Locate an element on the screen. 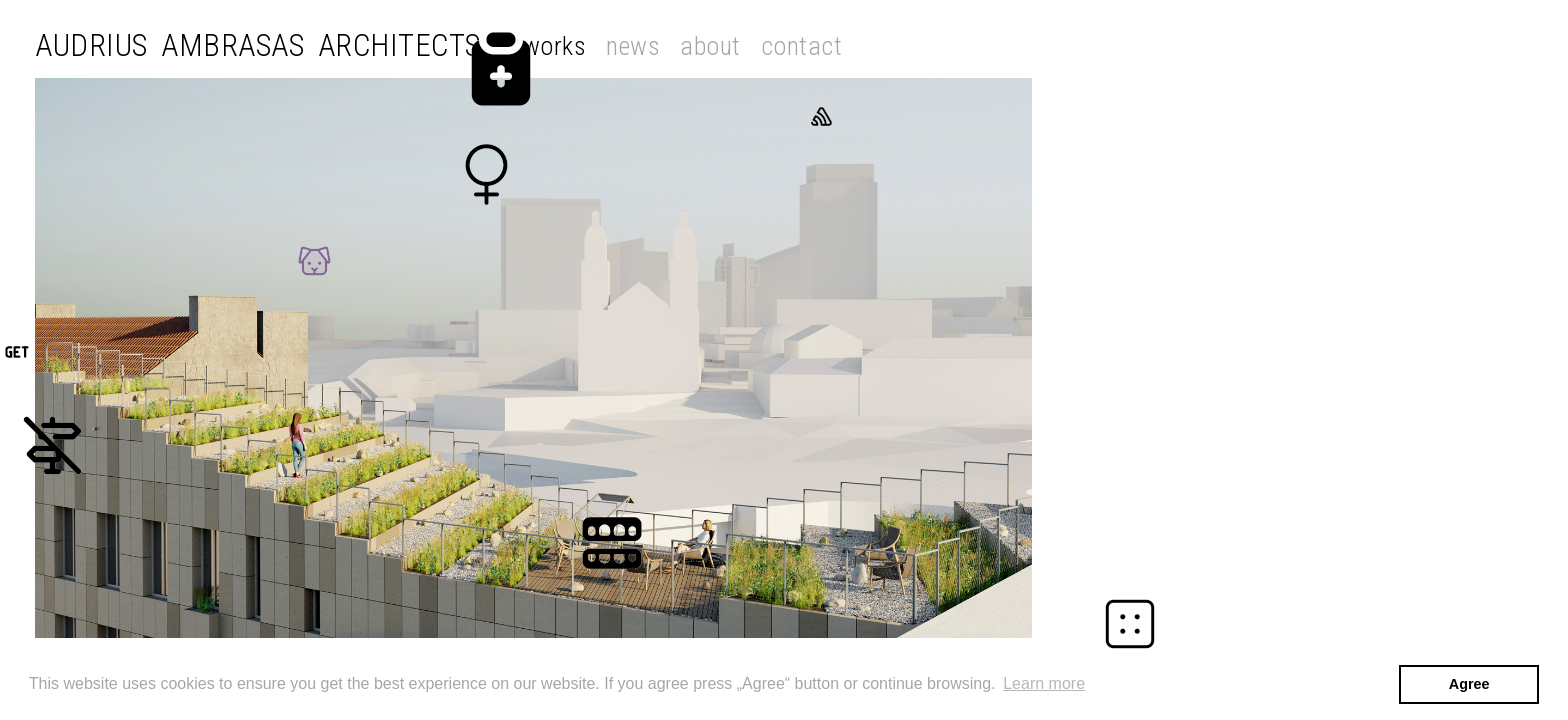 This screenshot has width=1568, height=720. indicates an HTTP GET request method is located at coordinates (17, 352).